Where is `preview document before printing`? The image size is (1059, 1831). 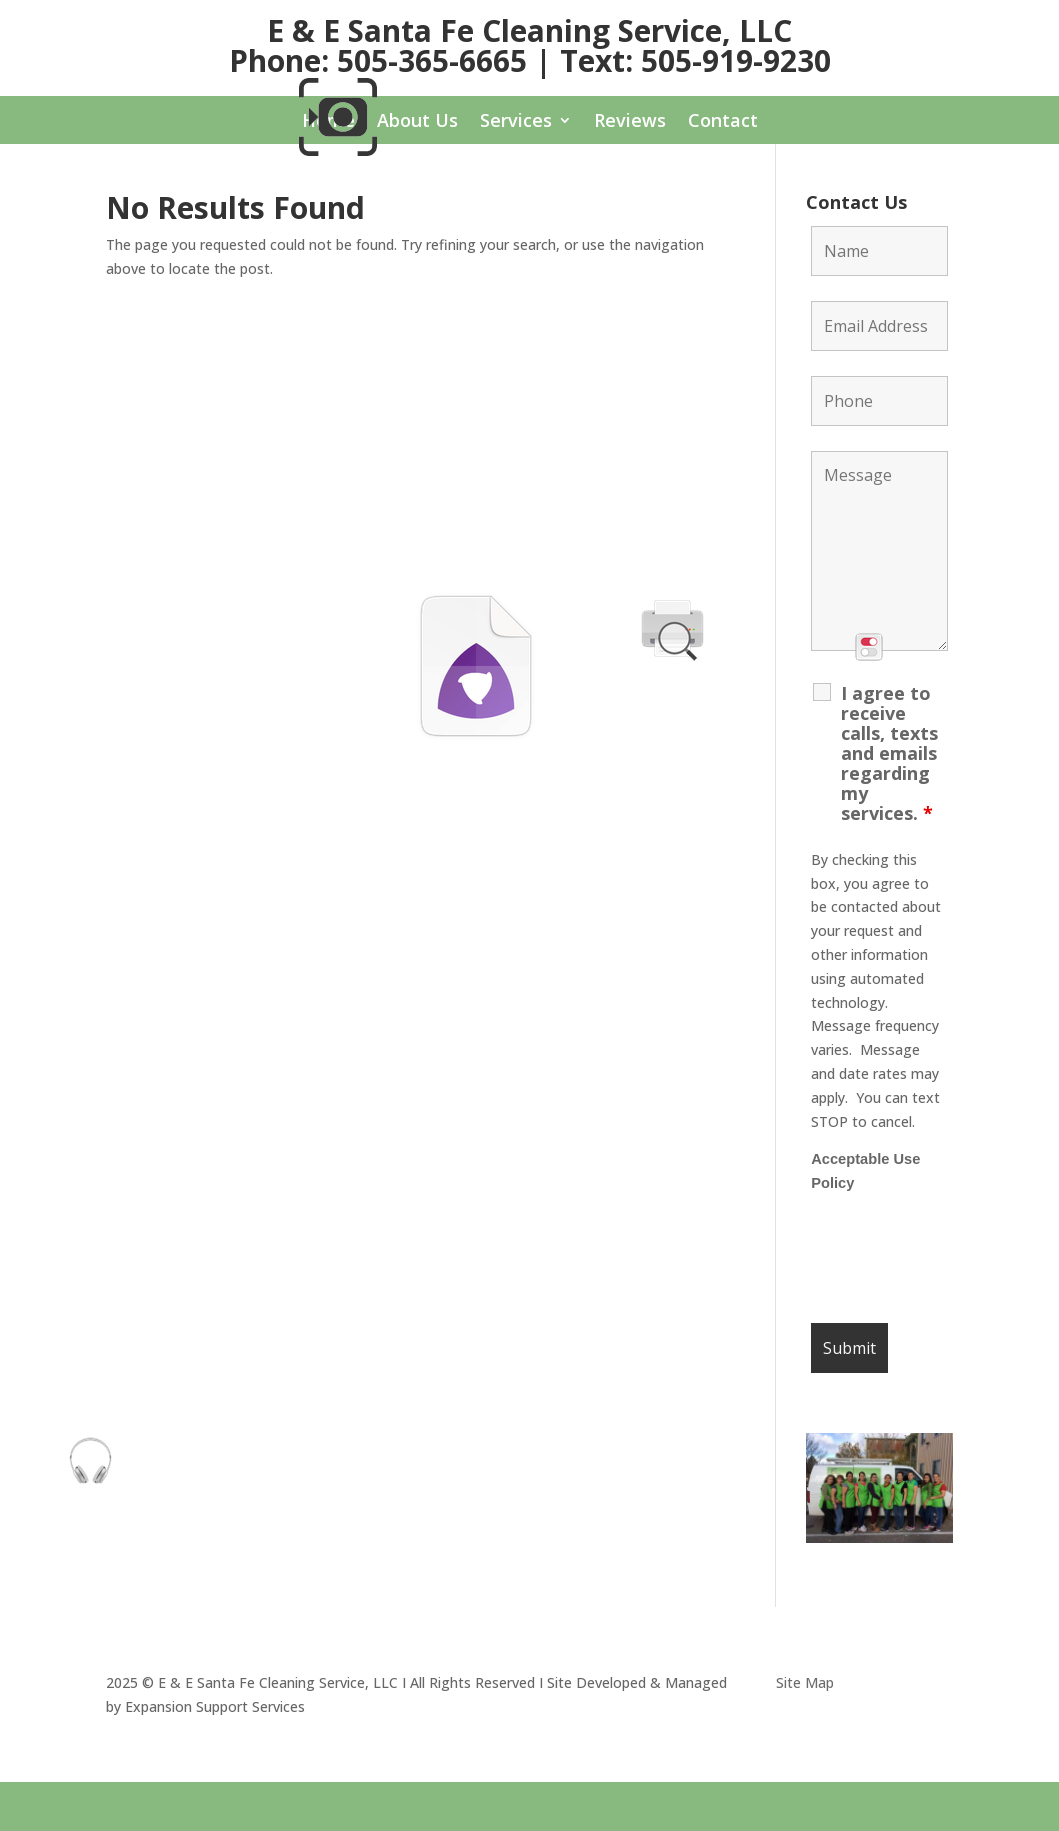
preview document before printing is located at coordinates (672, 628).